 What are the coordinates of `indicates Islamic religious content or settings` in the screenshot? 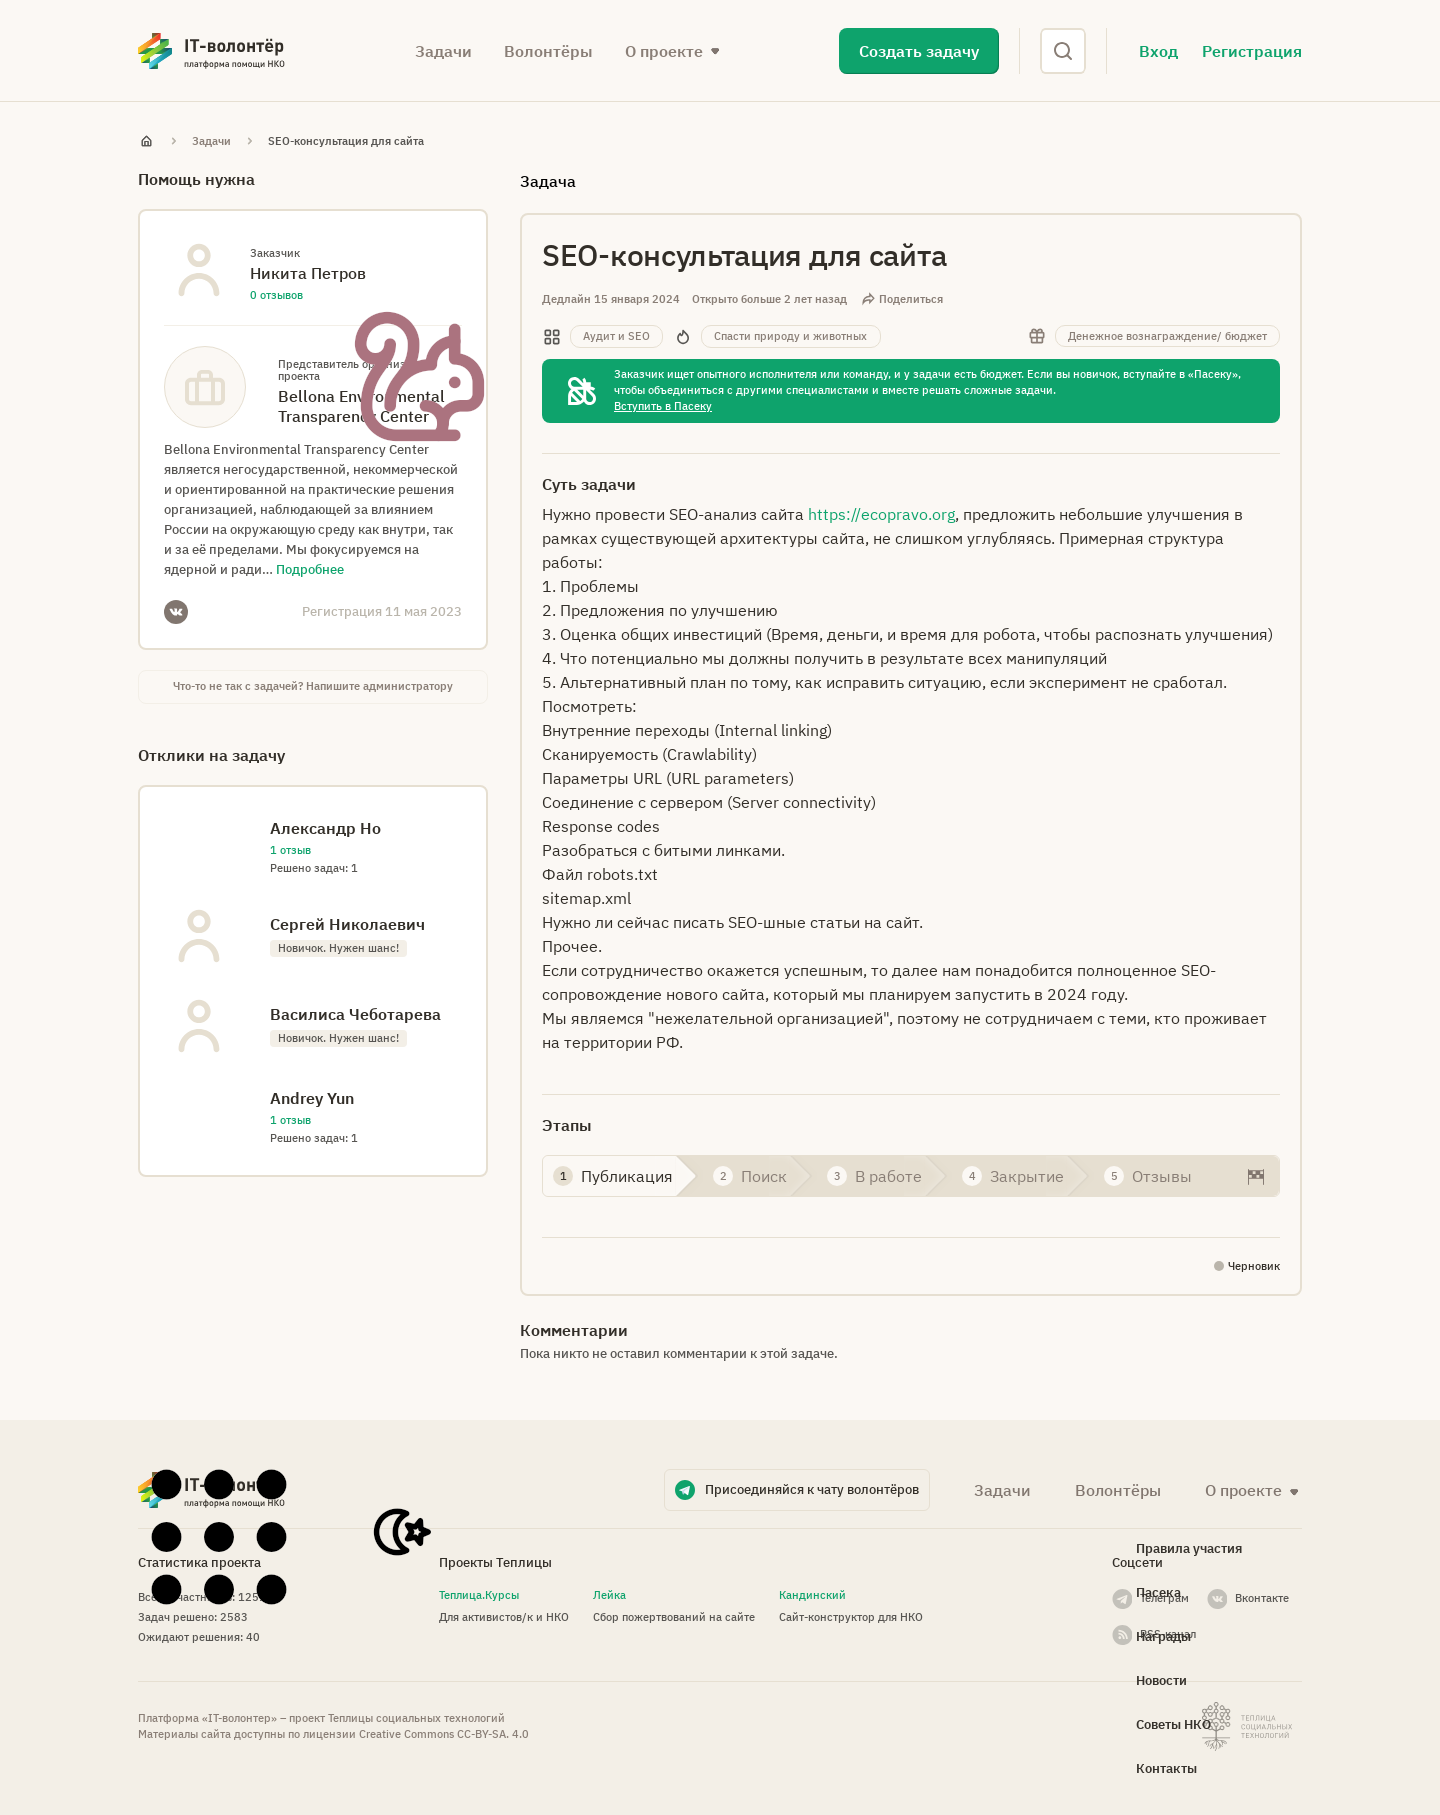 It's located at (401, 1532).